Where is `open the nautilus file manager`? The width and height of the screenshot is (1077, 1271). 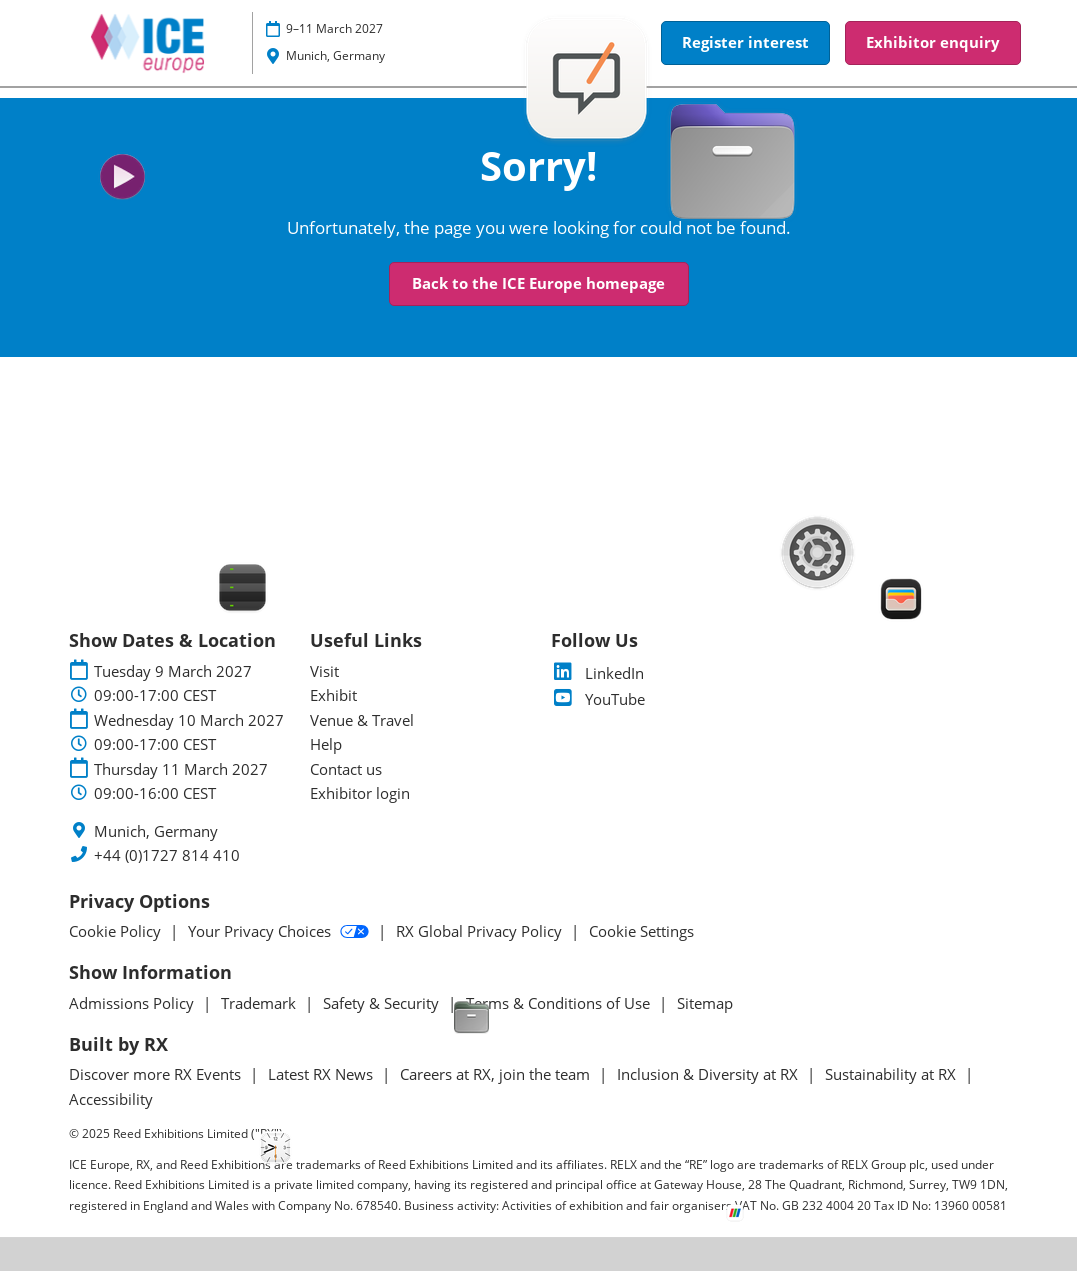
open the nautilus file manager is located at coordinates (732, 161).